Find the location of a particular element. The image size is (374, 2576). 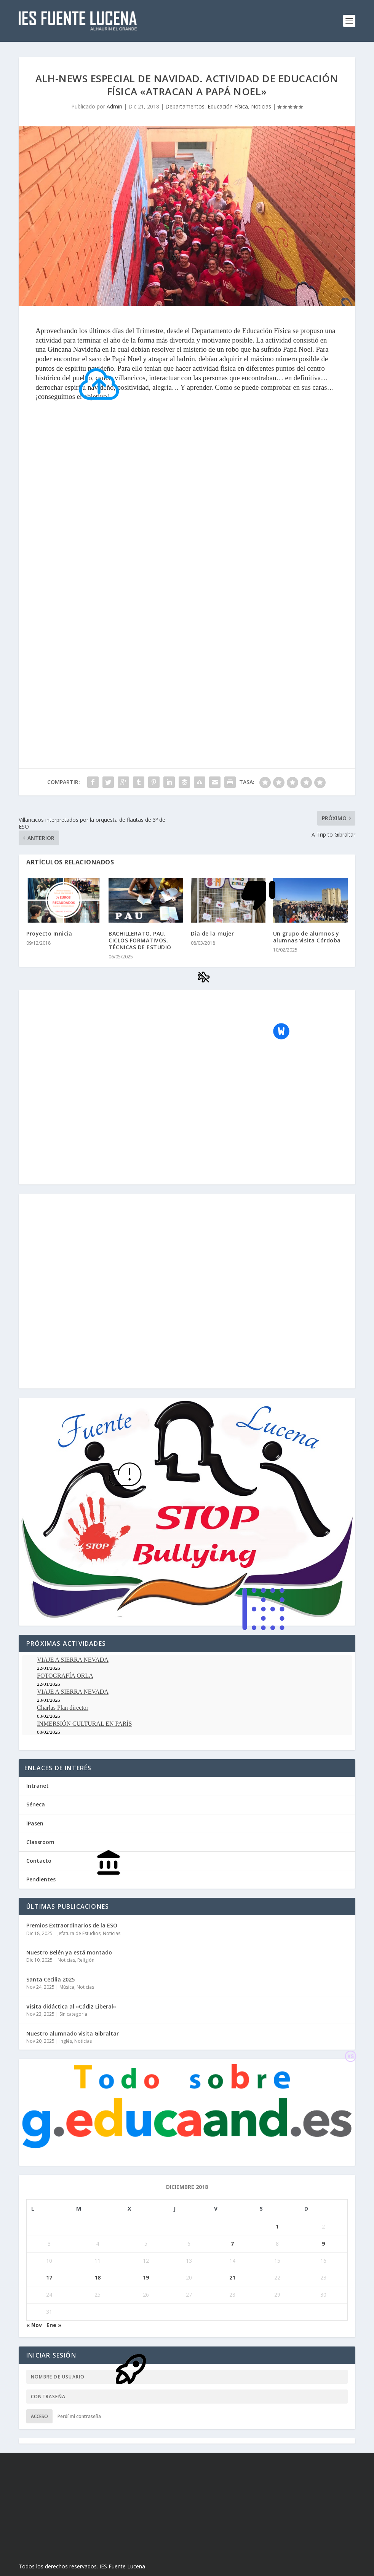

upload file to cloud storage is located at coordinates (99, 384).